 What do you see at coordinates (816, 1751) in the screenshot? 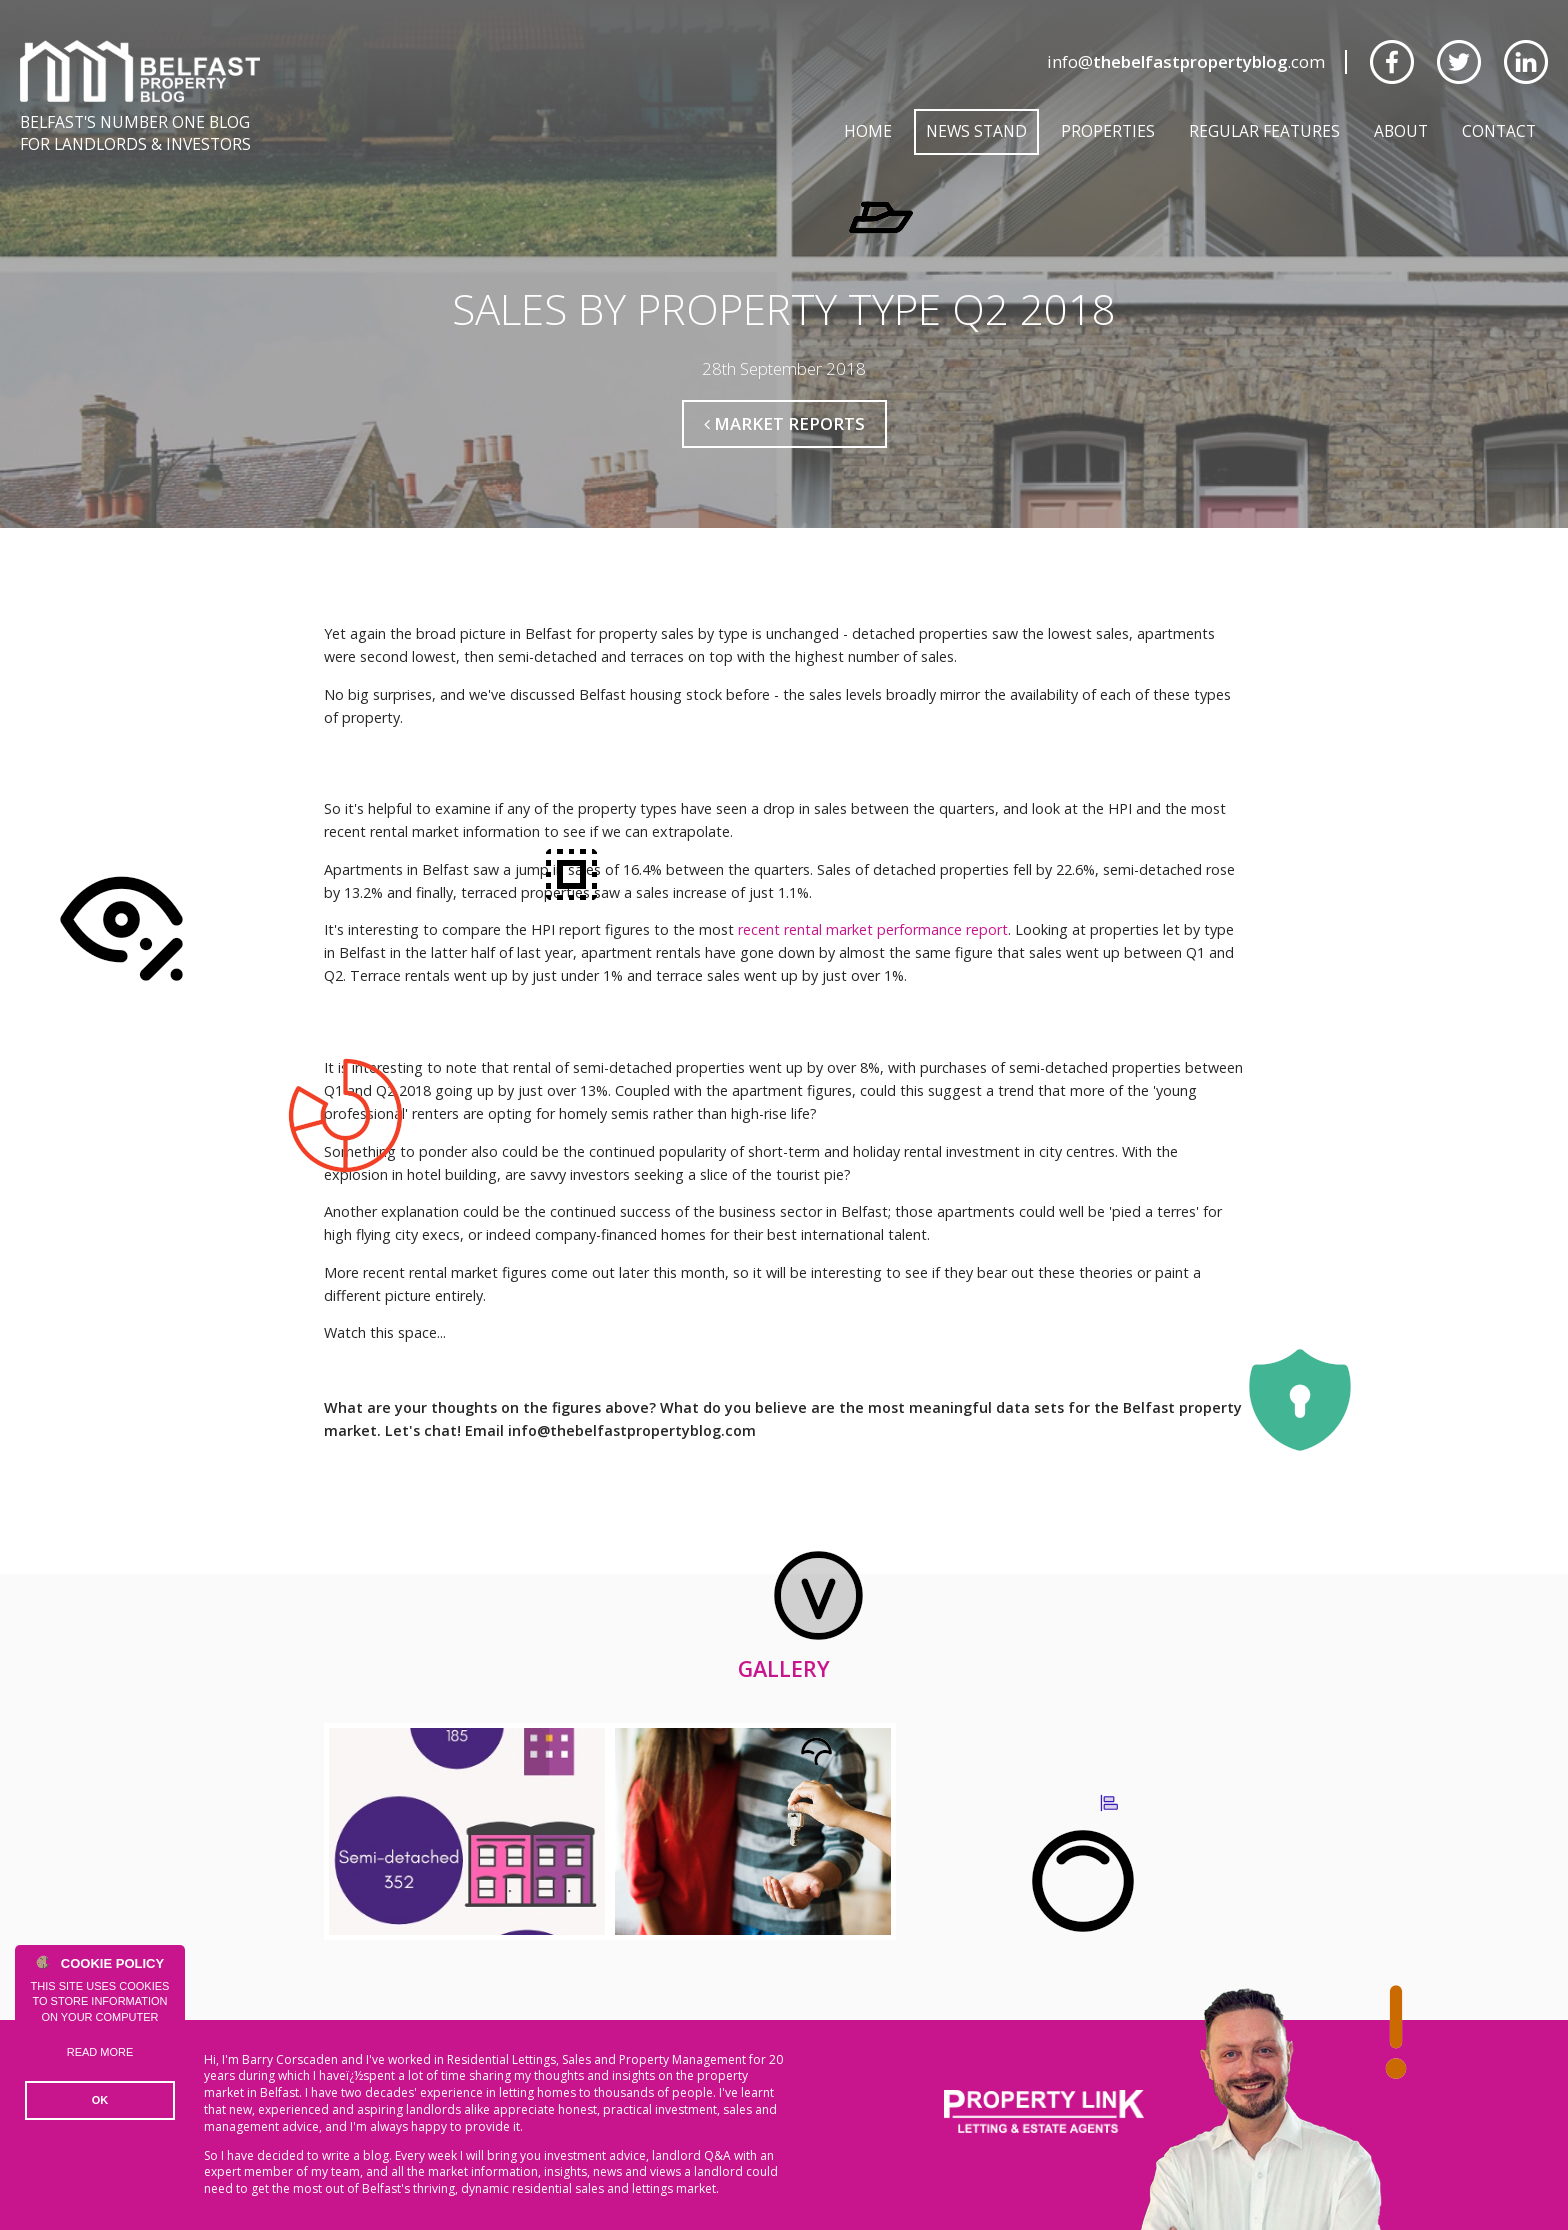
I see `visit codecov integration settings` at bounding box center [816, 1751].